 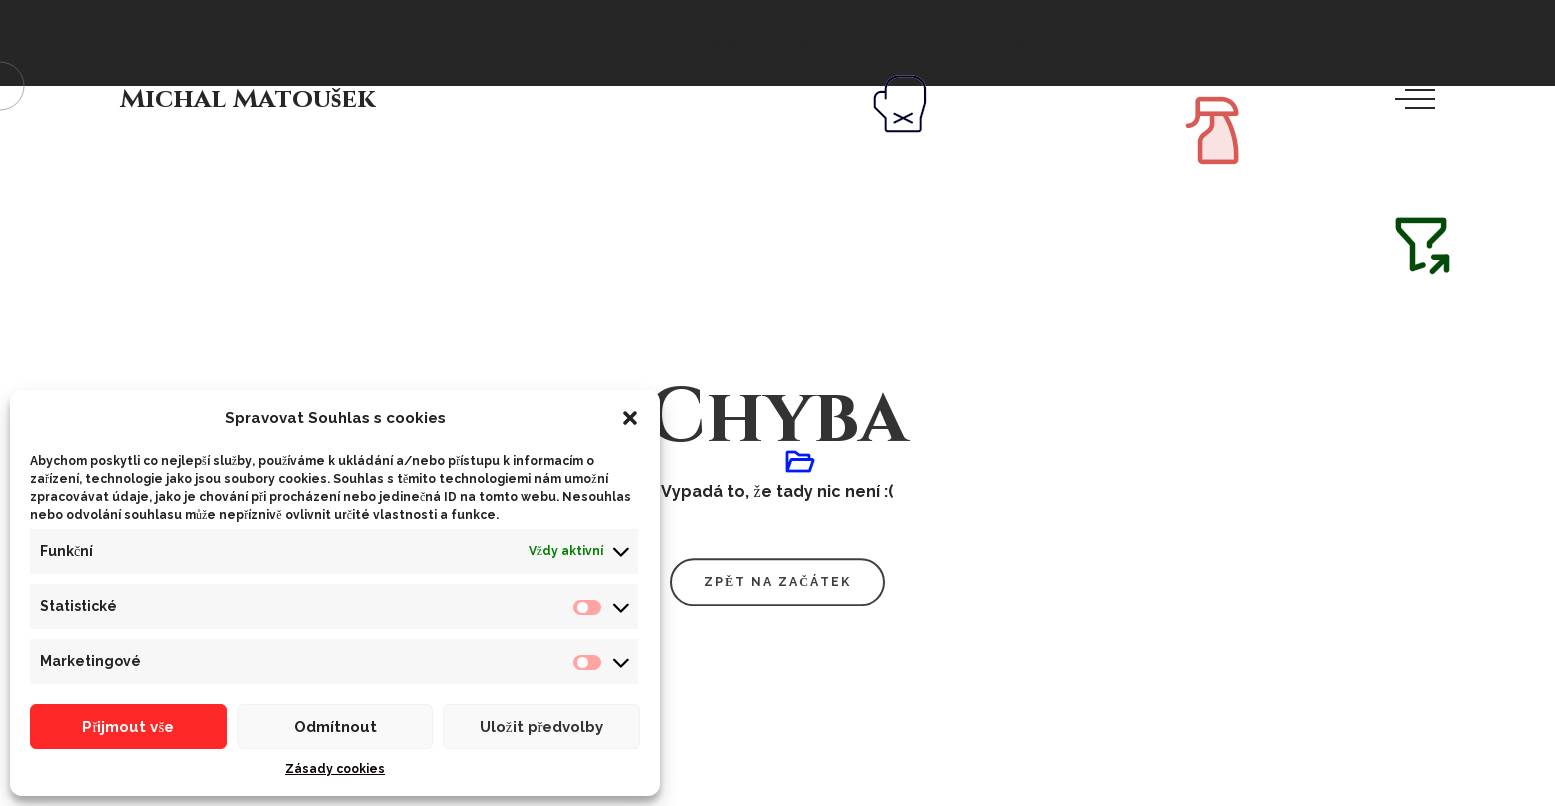 What do you see at coordinates (1421, 243) in the screenshot?
I see `share current filter settings` at bounding box center [1421, 243].